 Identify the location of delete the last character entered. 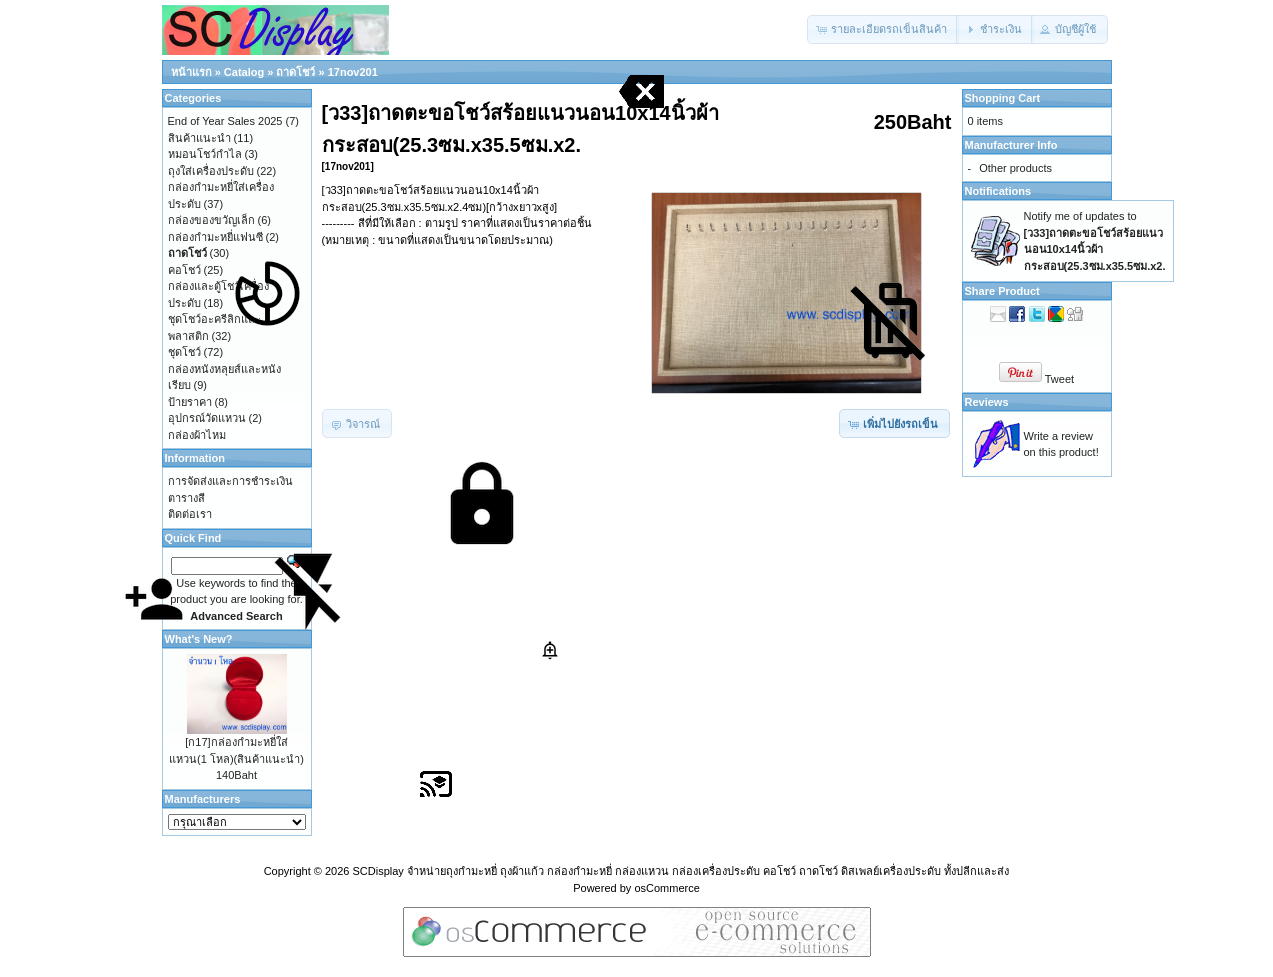
(641, 91).